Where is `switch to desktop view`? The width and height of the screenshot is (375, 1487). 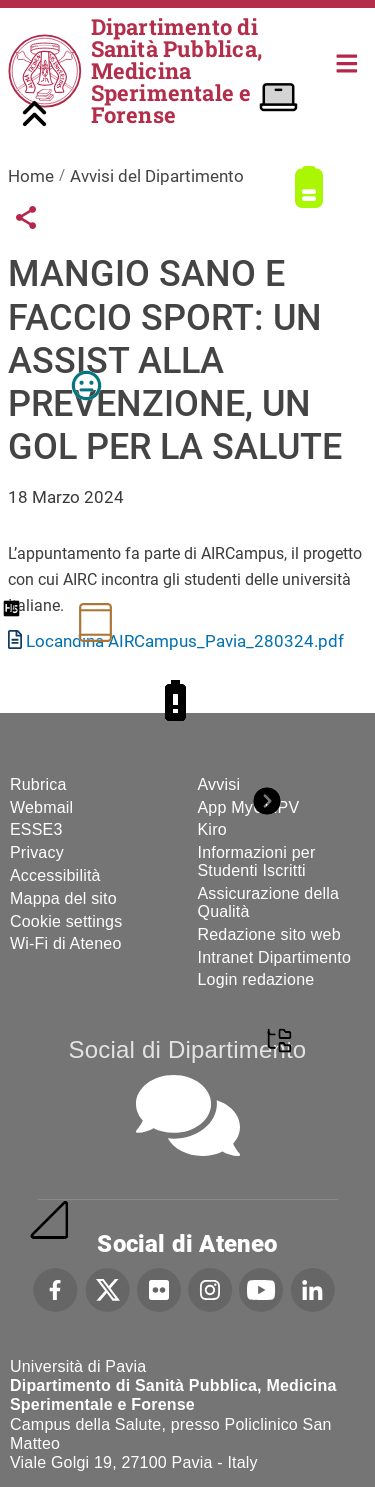 switch to desktop view is located at coordinates (278, 96).